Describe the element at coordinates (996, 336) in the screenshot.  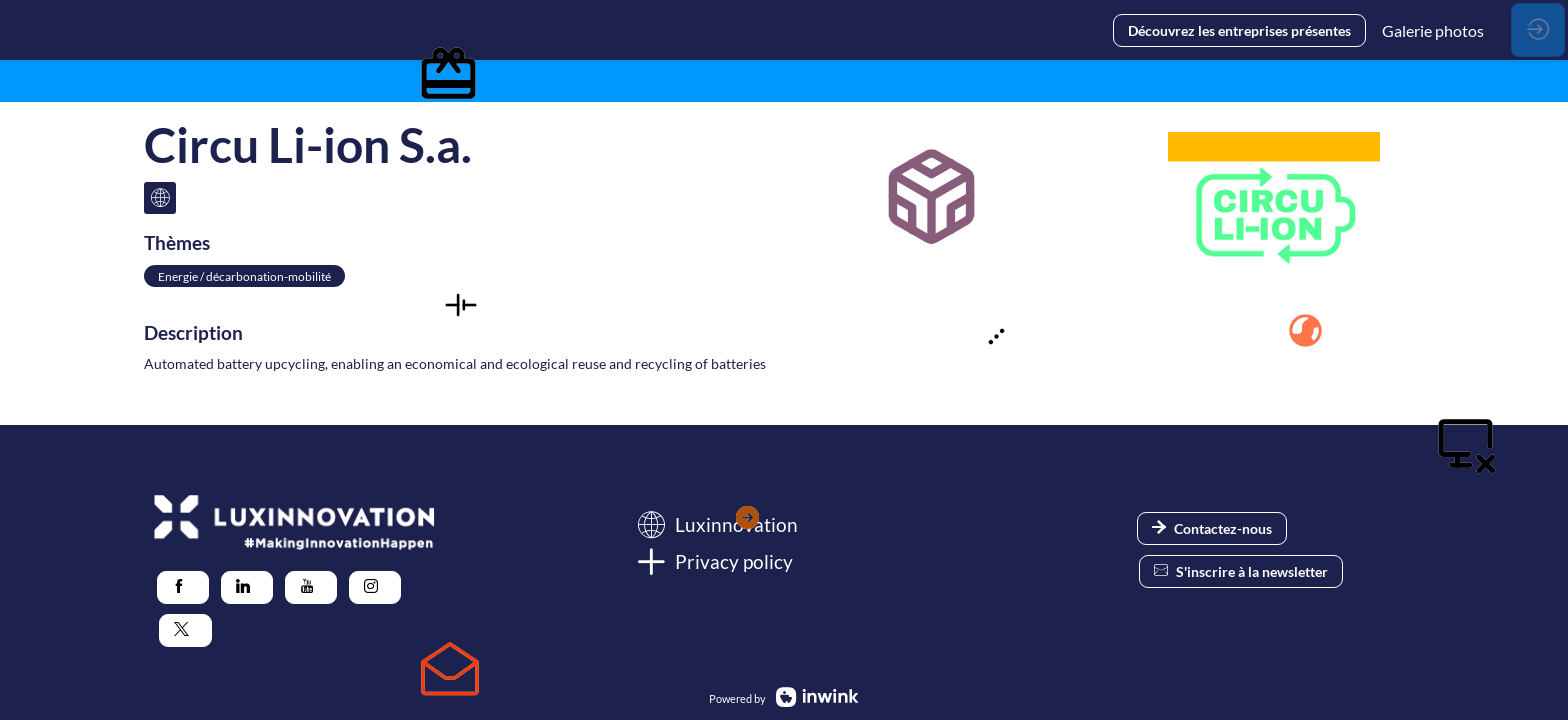
I see `more options menu (diagonal variant)` at that location.